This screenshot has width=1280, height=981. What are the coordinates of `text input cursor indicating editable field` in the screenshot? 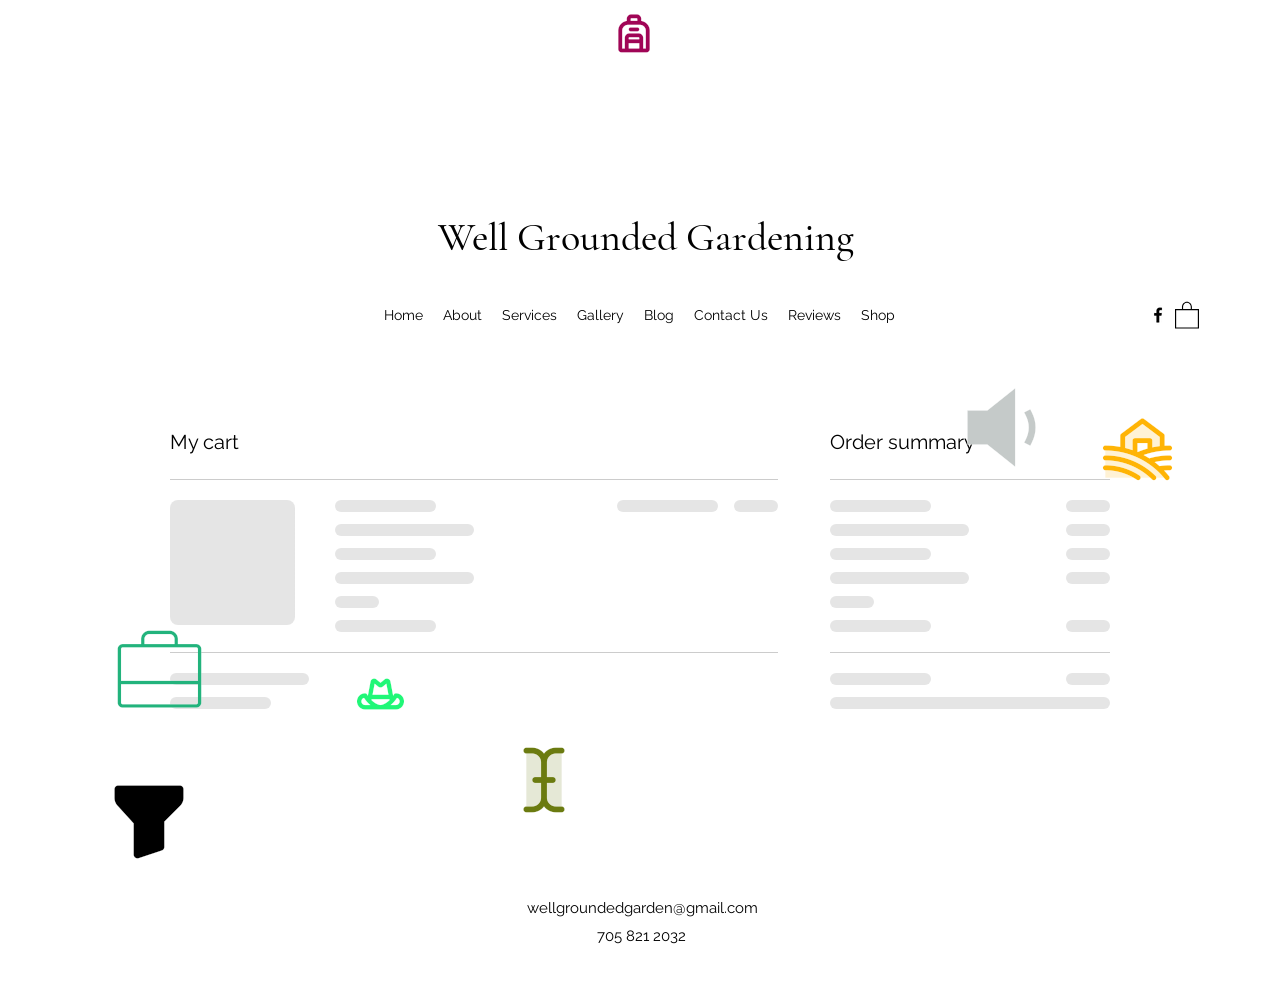 It's located at (544, 780).